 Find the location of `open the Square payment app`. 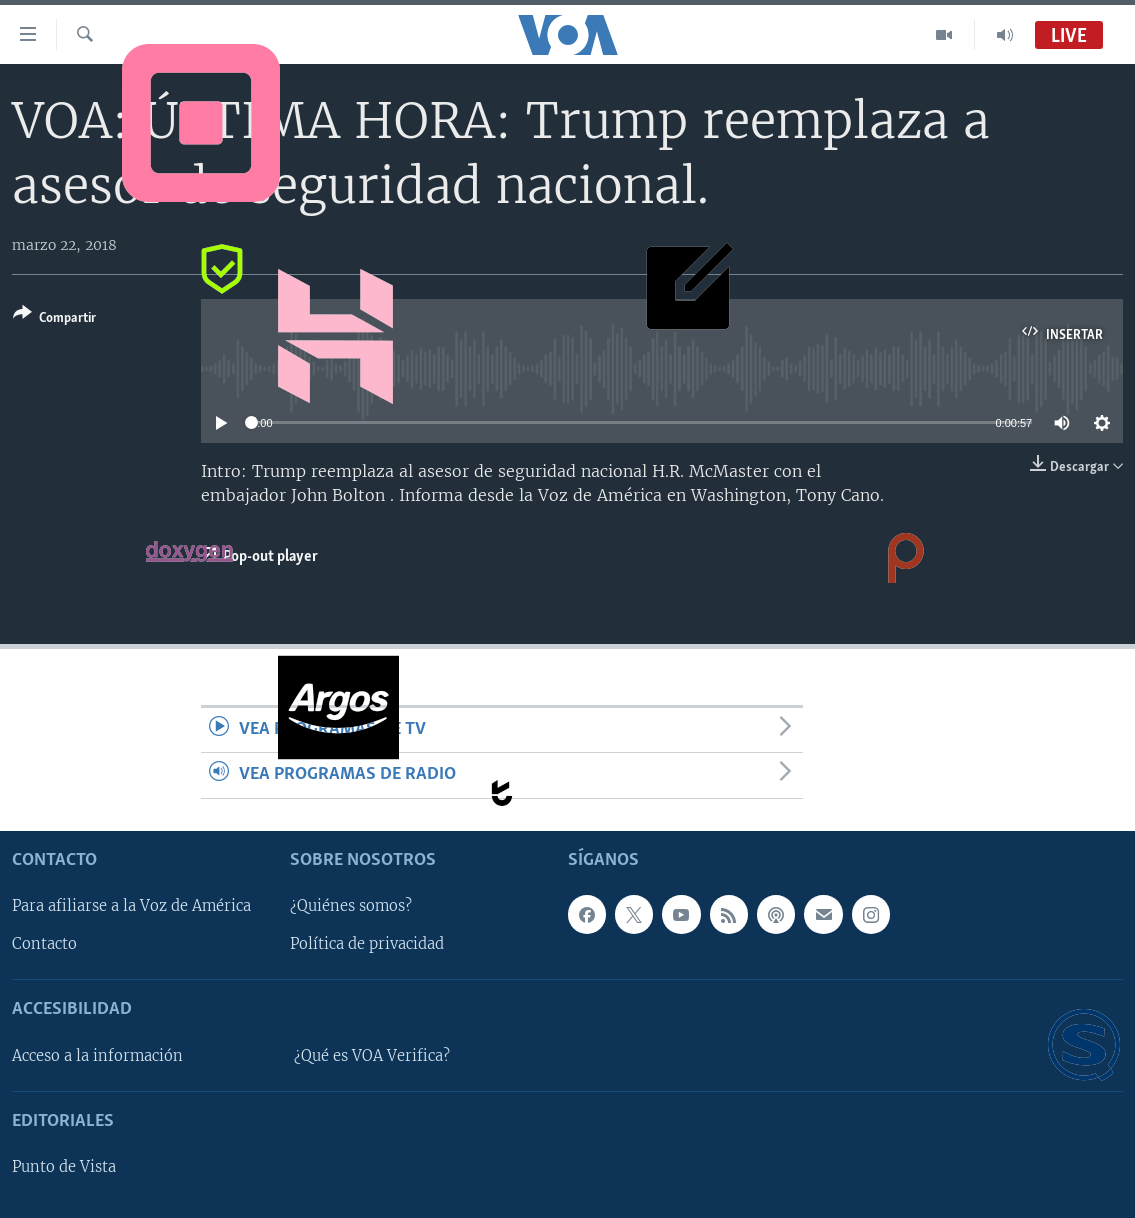

open the Square payment app is located at coordinates (201, 123).